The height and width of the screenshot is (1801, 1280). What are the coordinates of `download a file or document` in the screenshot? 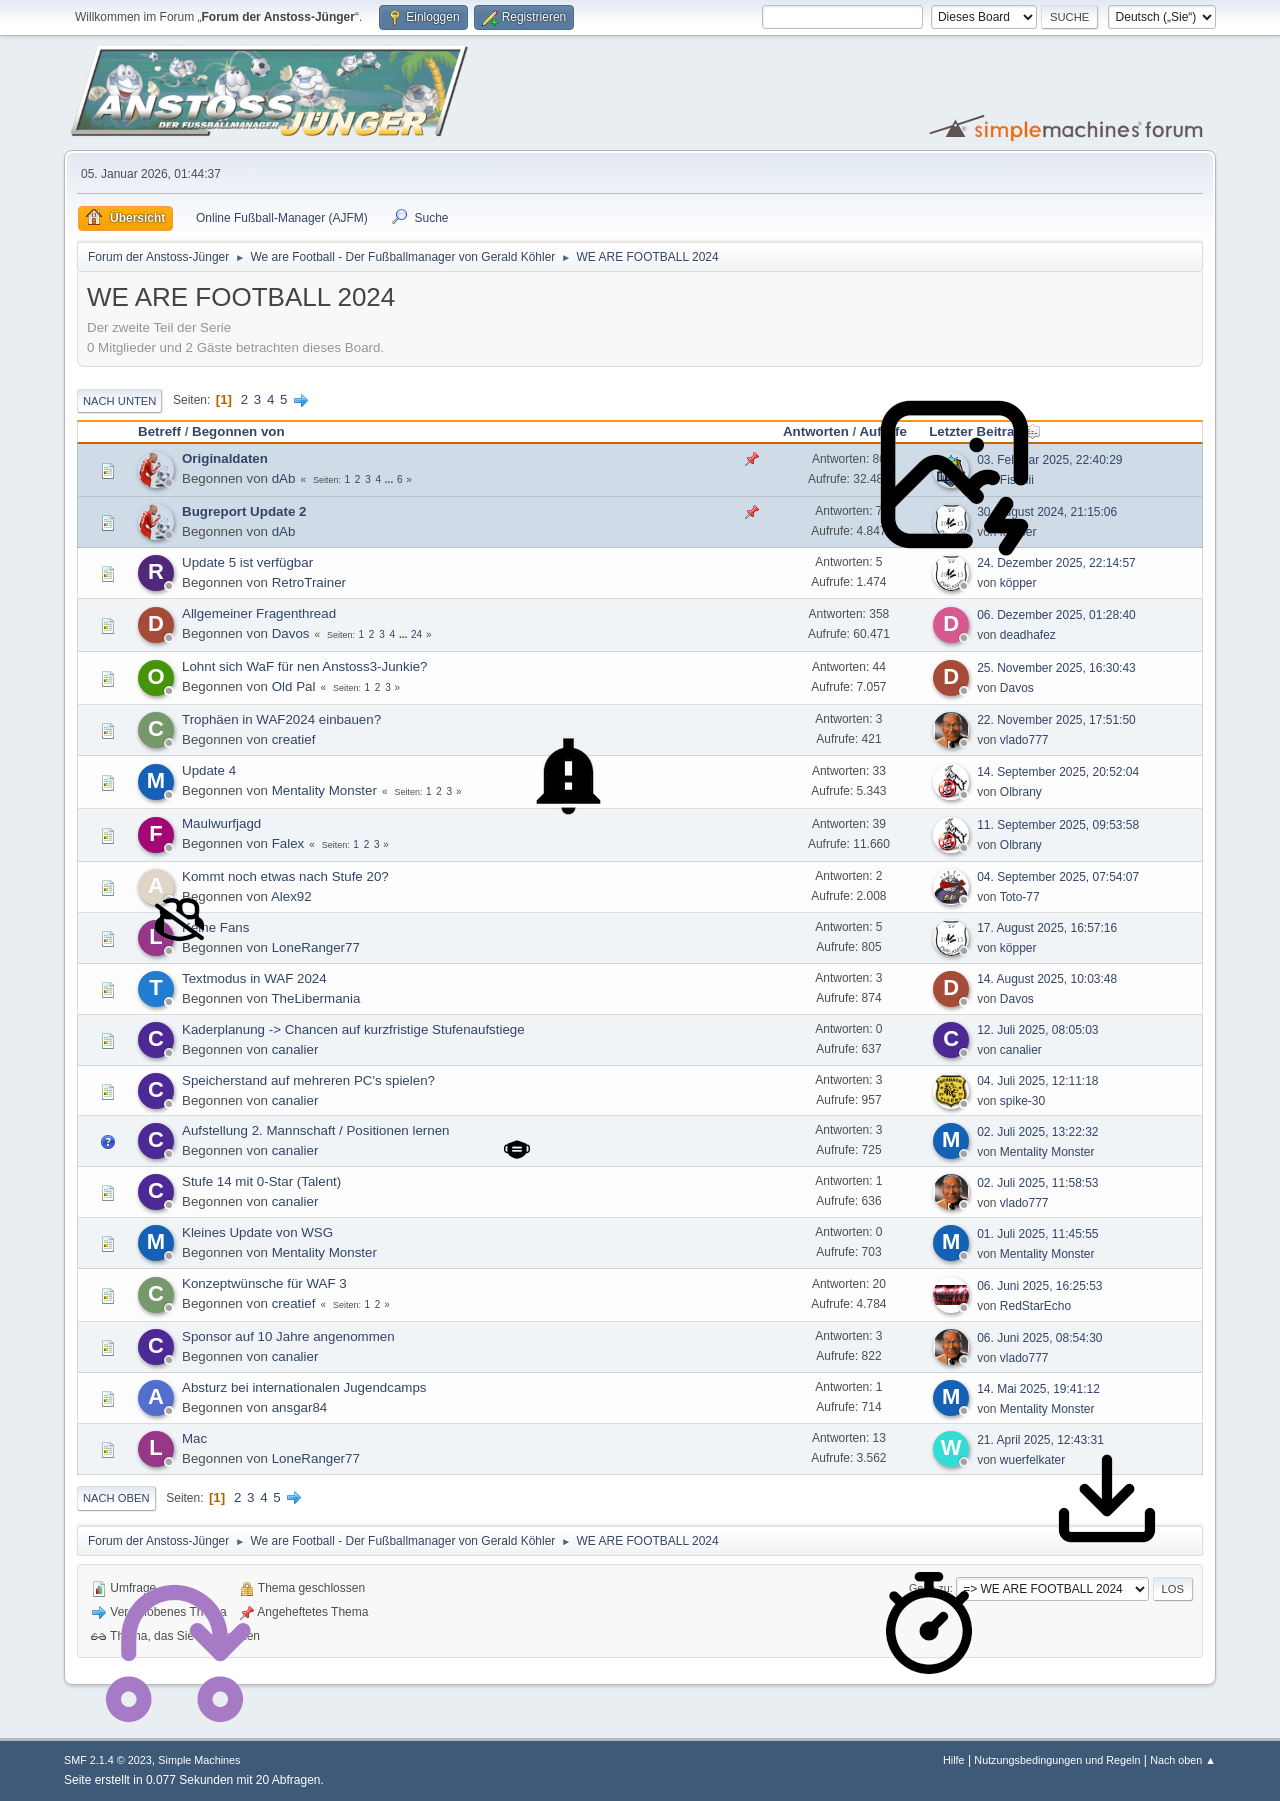 It's located at (1107, 1501).